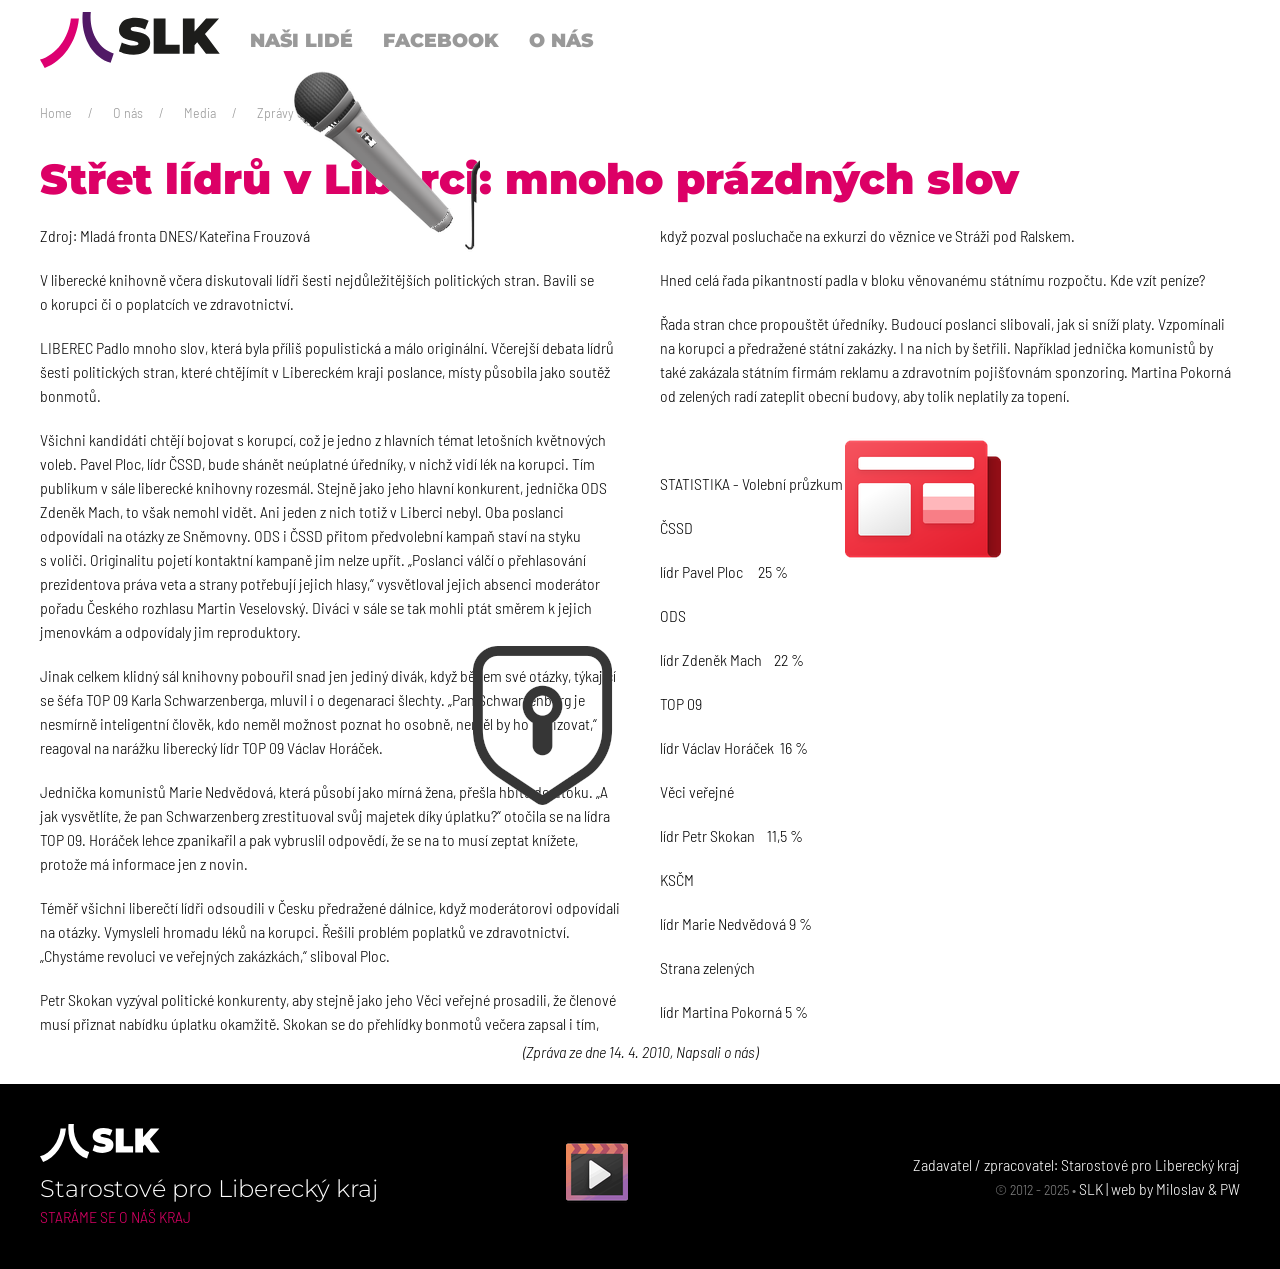 The width and height of the screenshot is (1280, 1269). Describe the element at coordinates (542, 725) in the screenshot. I see `access device security settings` at that location.